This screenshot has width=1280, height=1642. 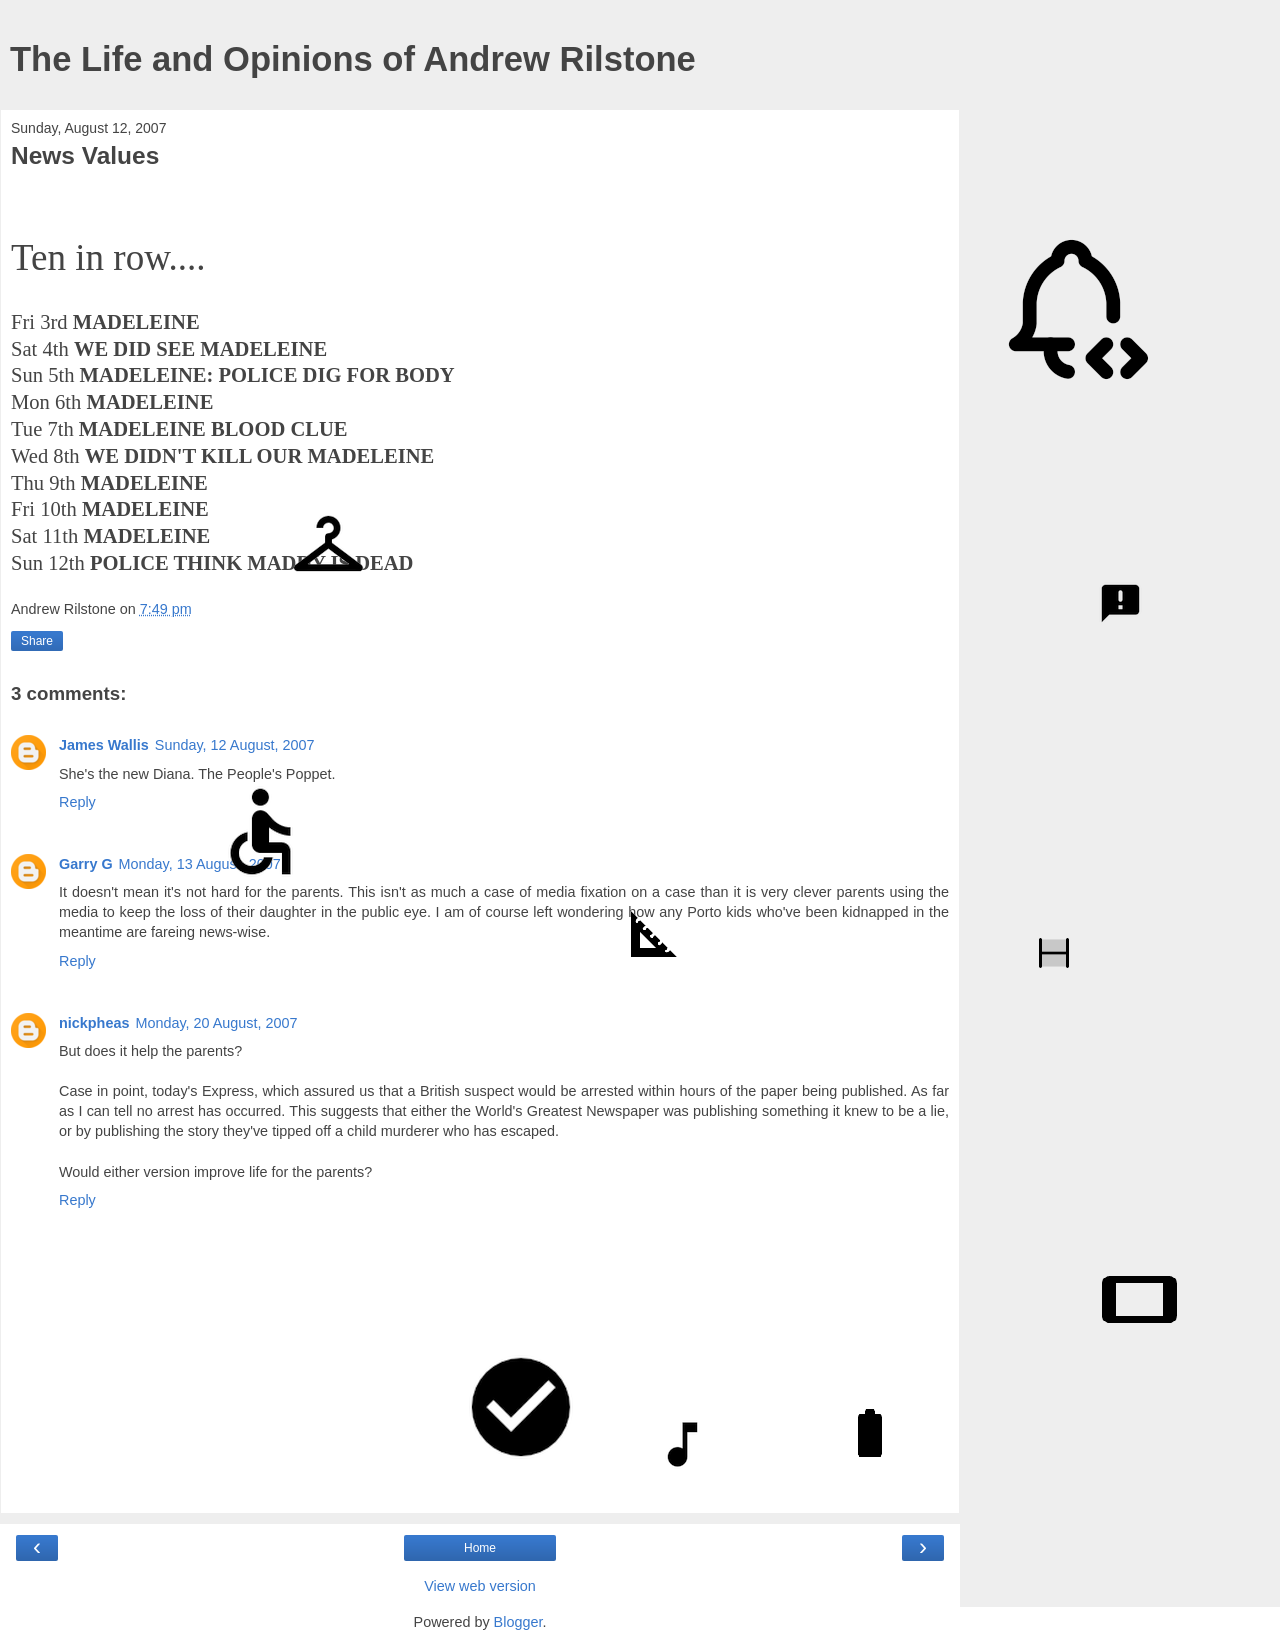 What do you see at coordinates (870, 1433) in the screenshot?
I see `view current battery level` at bounding box center [870, 1433].